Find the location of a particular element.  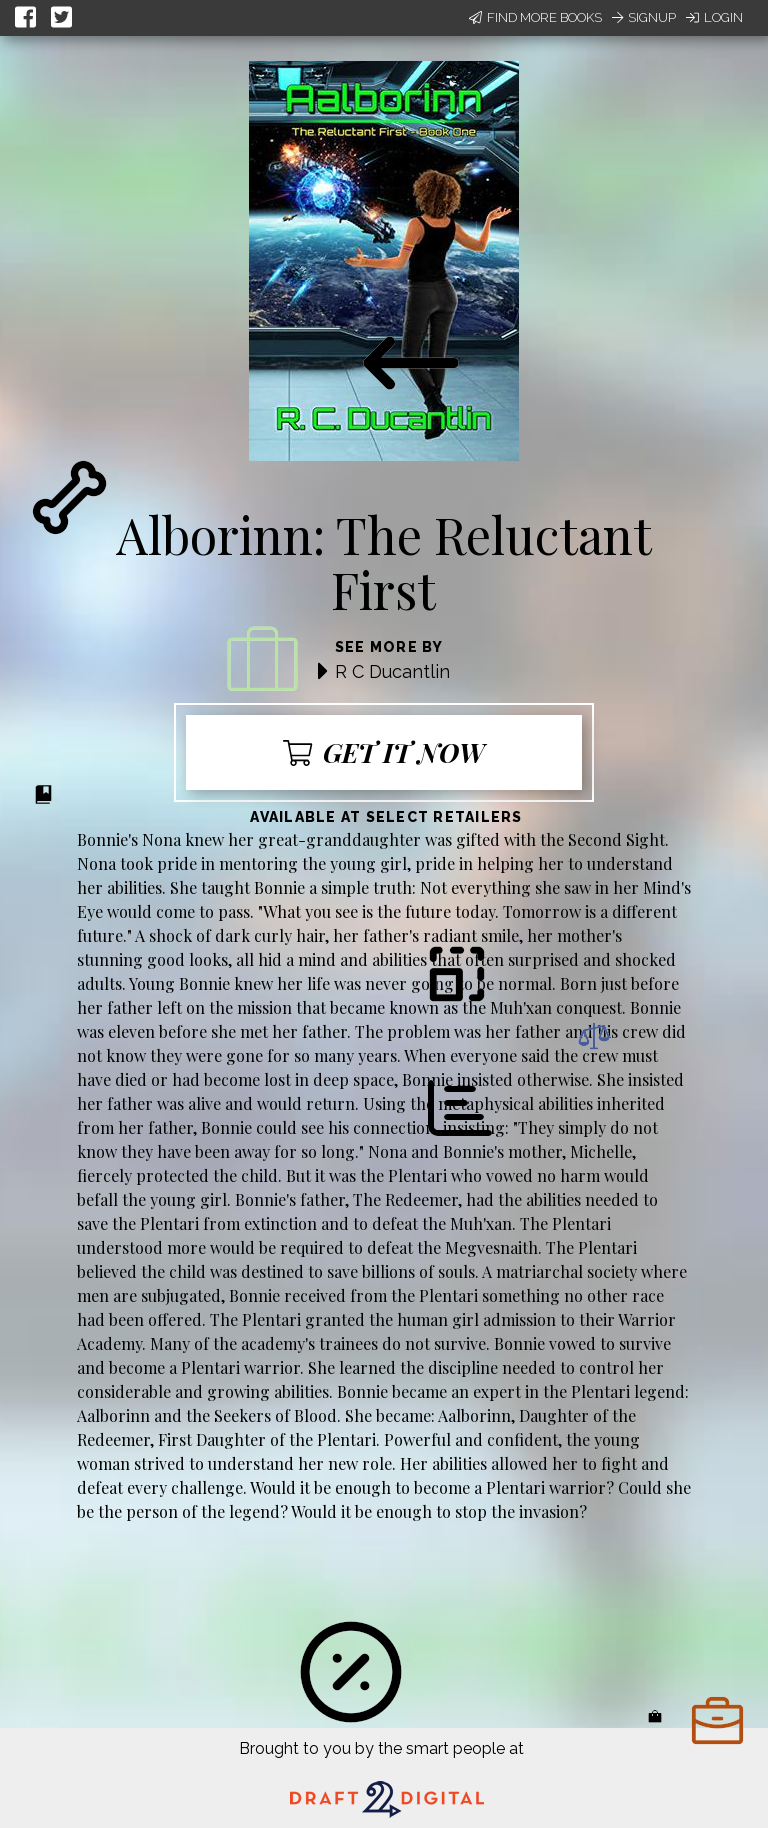

access work or business-related content is located at coordinates (717, 1722).